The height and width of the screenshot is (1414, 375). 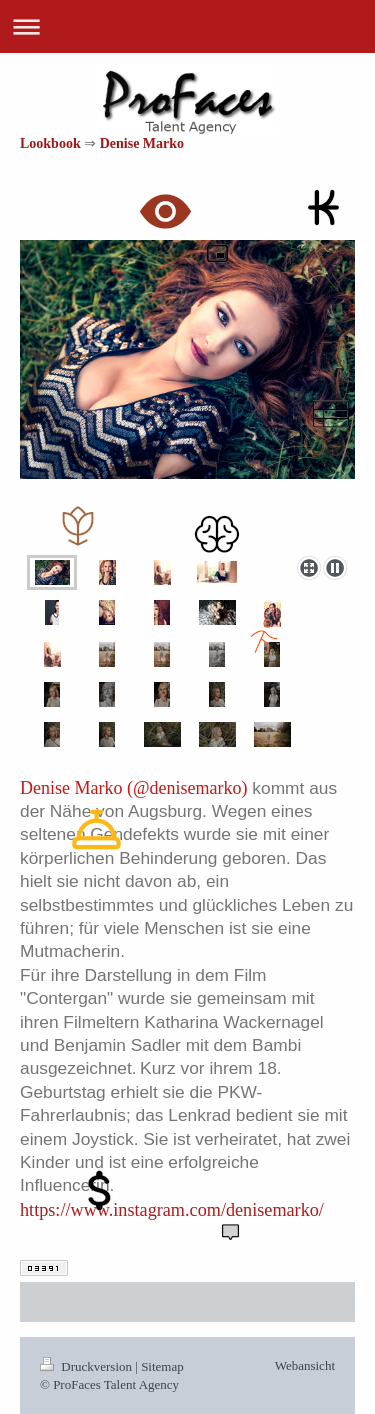 I want to click on view data in table format, so click(x=331, y=414).